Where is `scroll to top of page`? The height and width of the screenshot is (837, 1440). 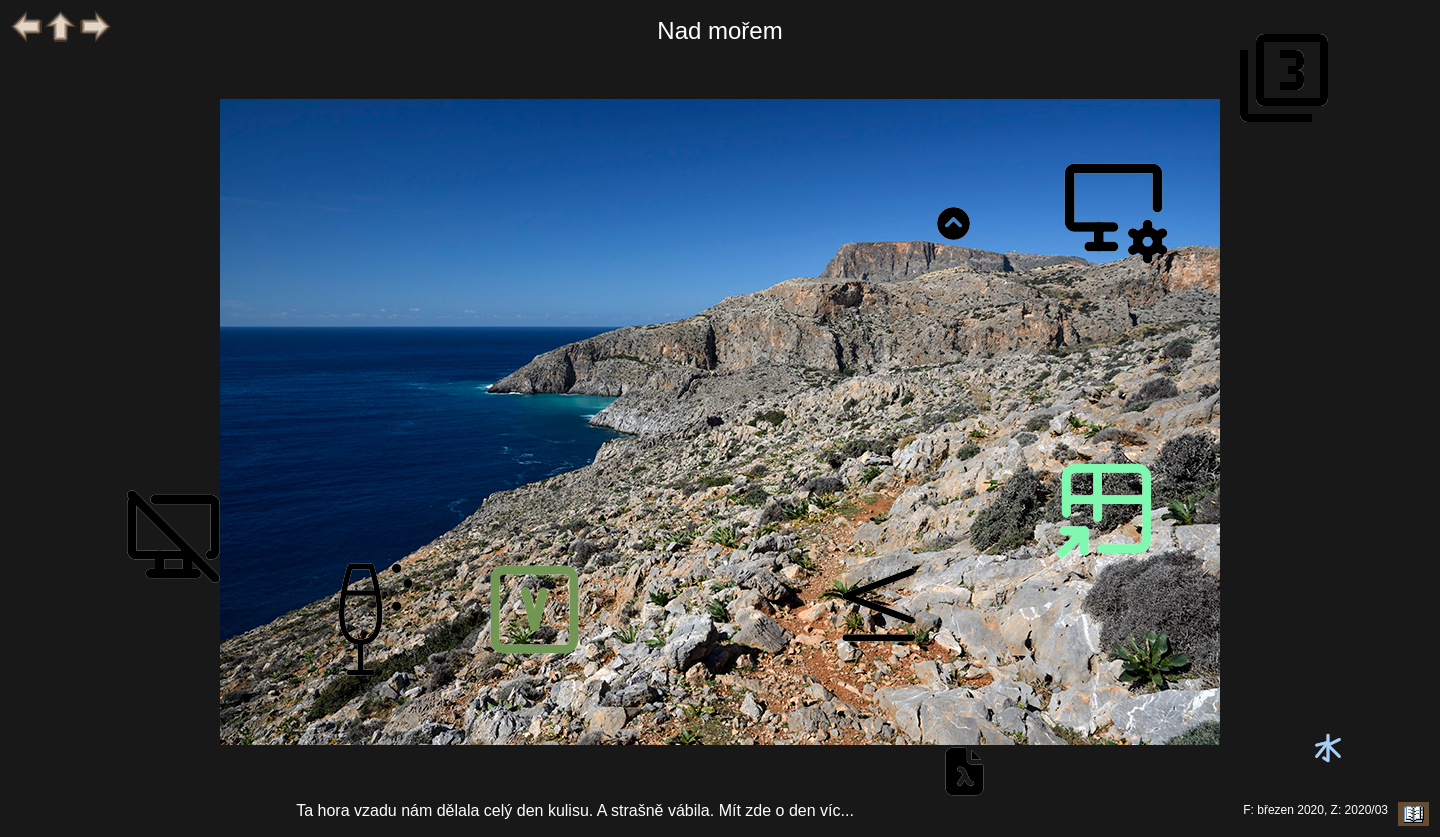 scroll to top of page is located at coordinates (953, 223).